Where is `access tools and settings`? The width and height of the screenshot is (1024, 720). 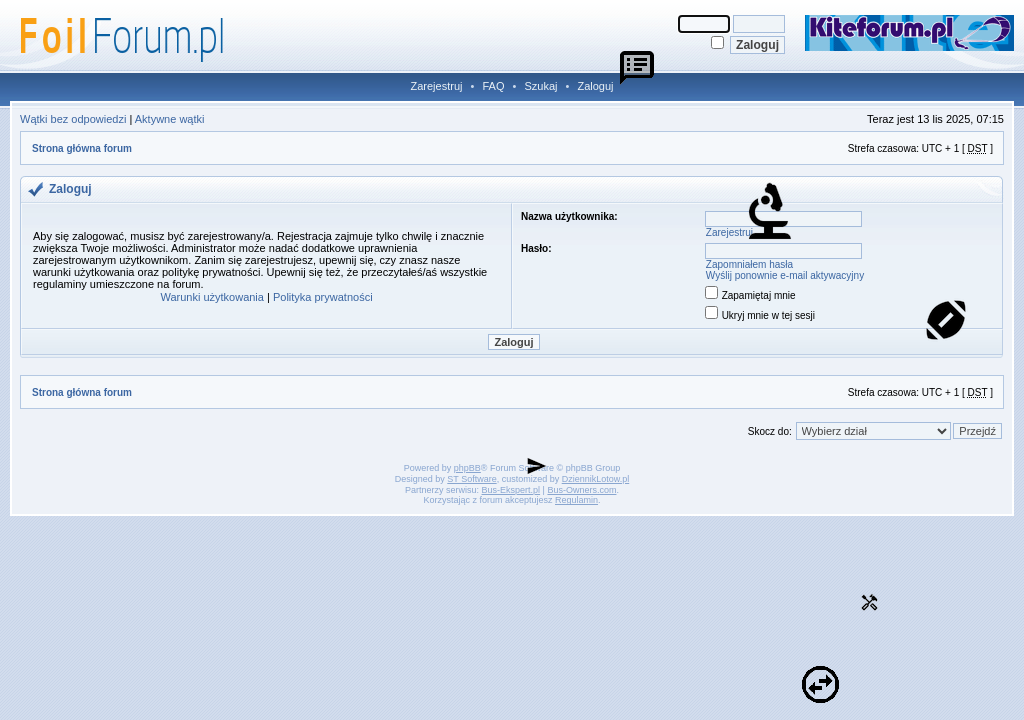 access tools and settings is located at coordinates (869, 602).